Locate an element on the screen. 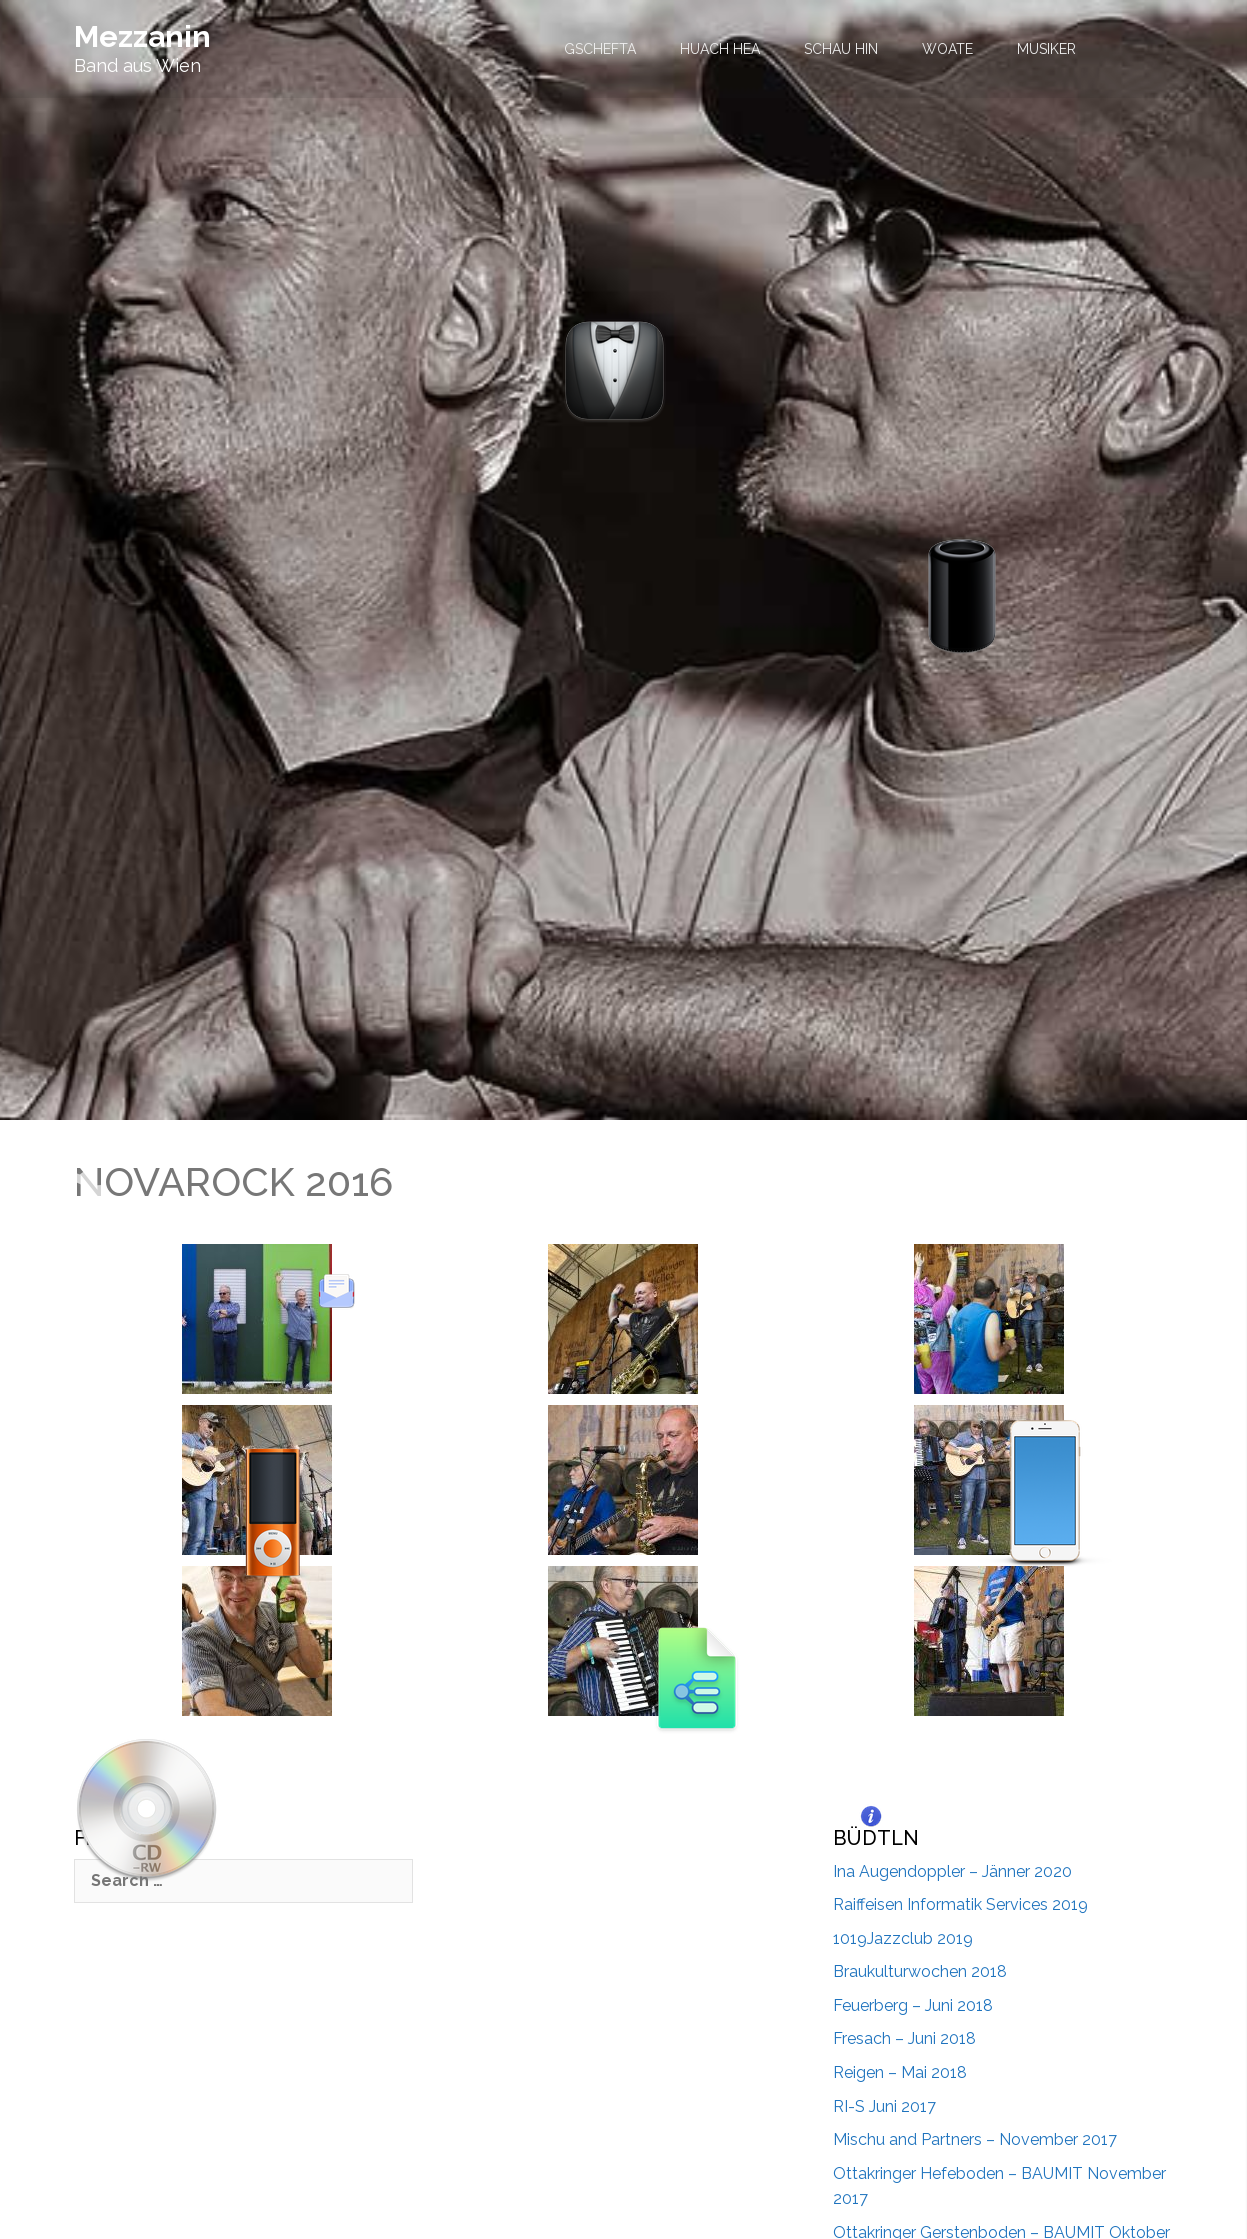 This screenshot has width=1247, height=2239. iPod nano device connected is located at coordinates (272, 1514).